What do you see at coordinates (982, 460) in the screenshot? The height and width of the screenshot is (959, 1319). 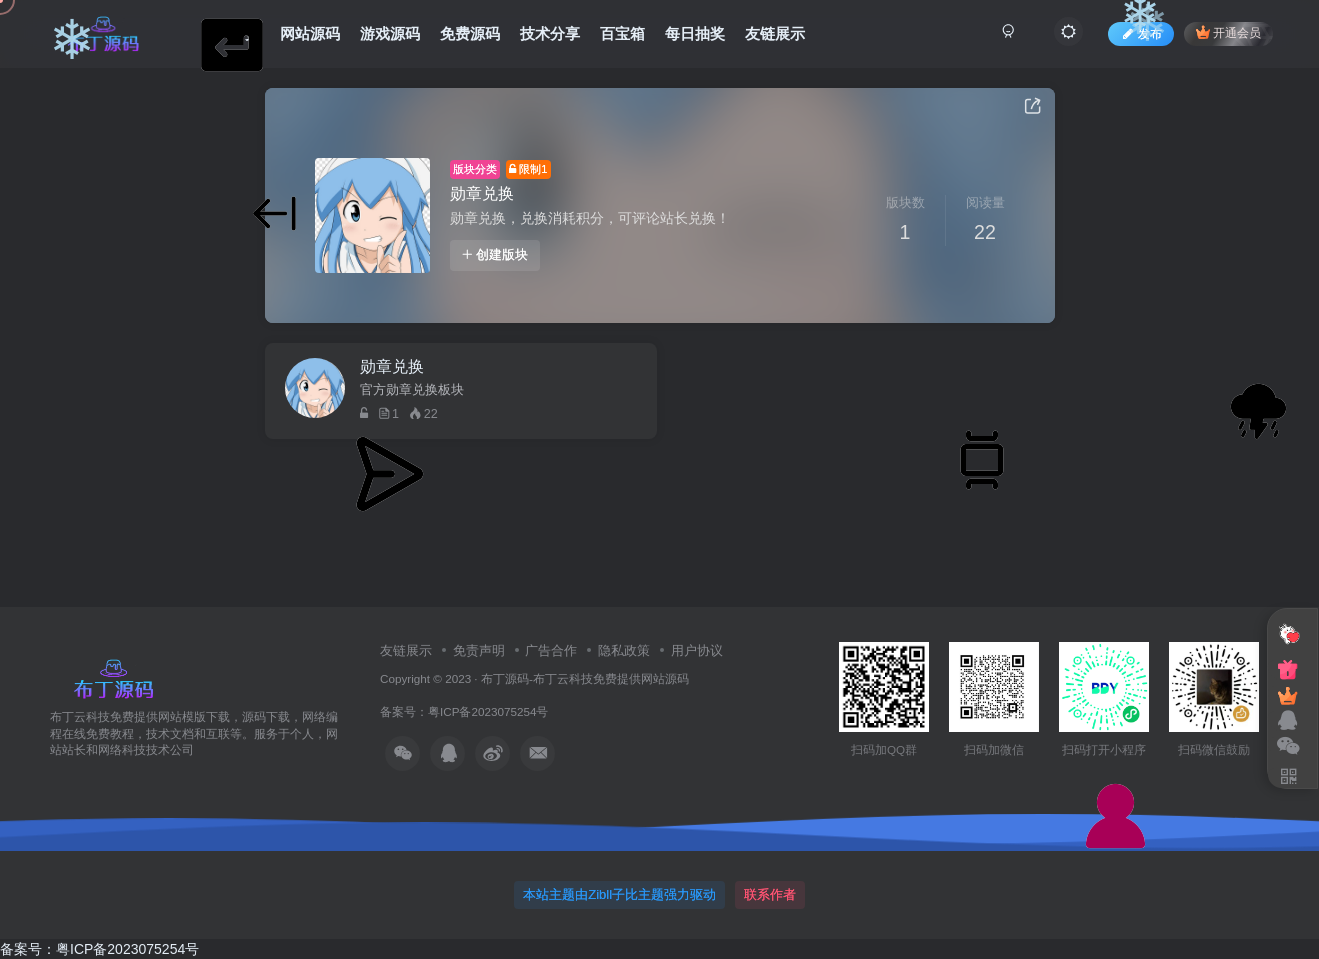 I see `scroll through a vertical carousel` at bounding box center [982, 460].